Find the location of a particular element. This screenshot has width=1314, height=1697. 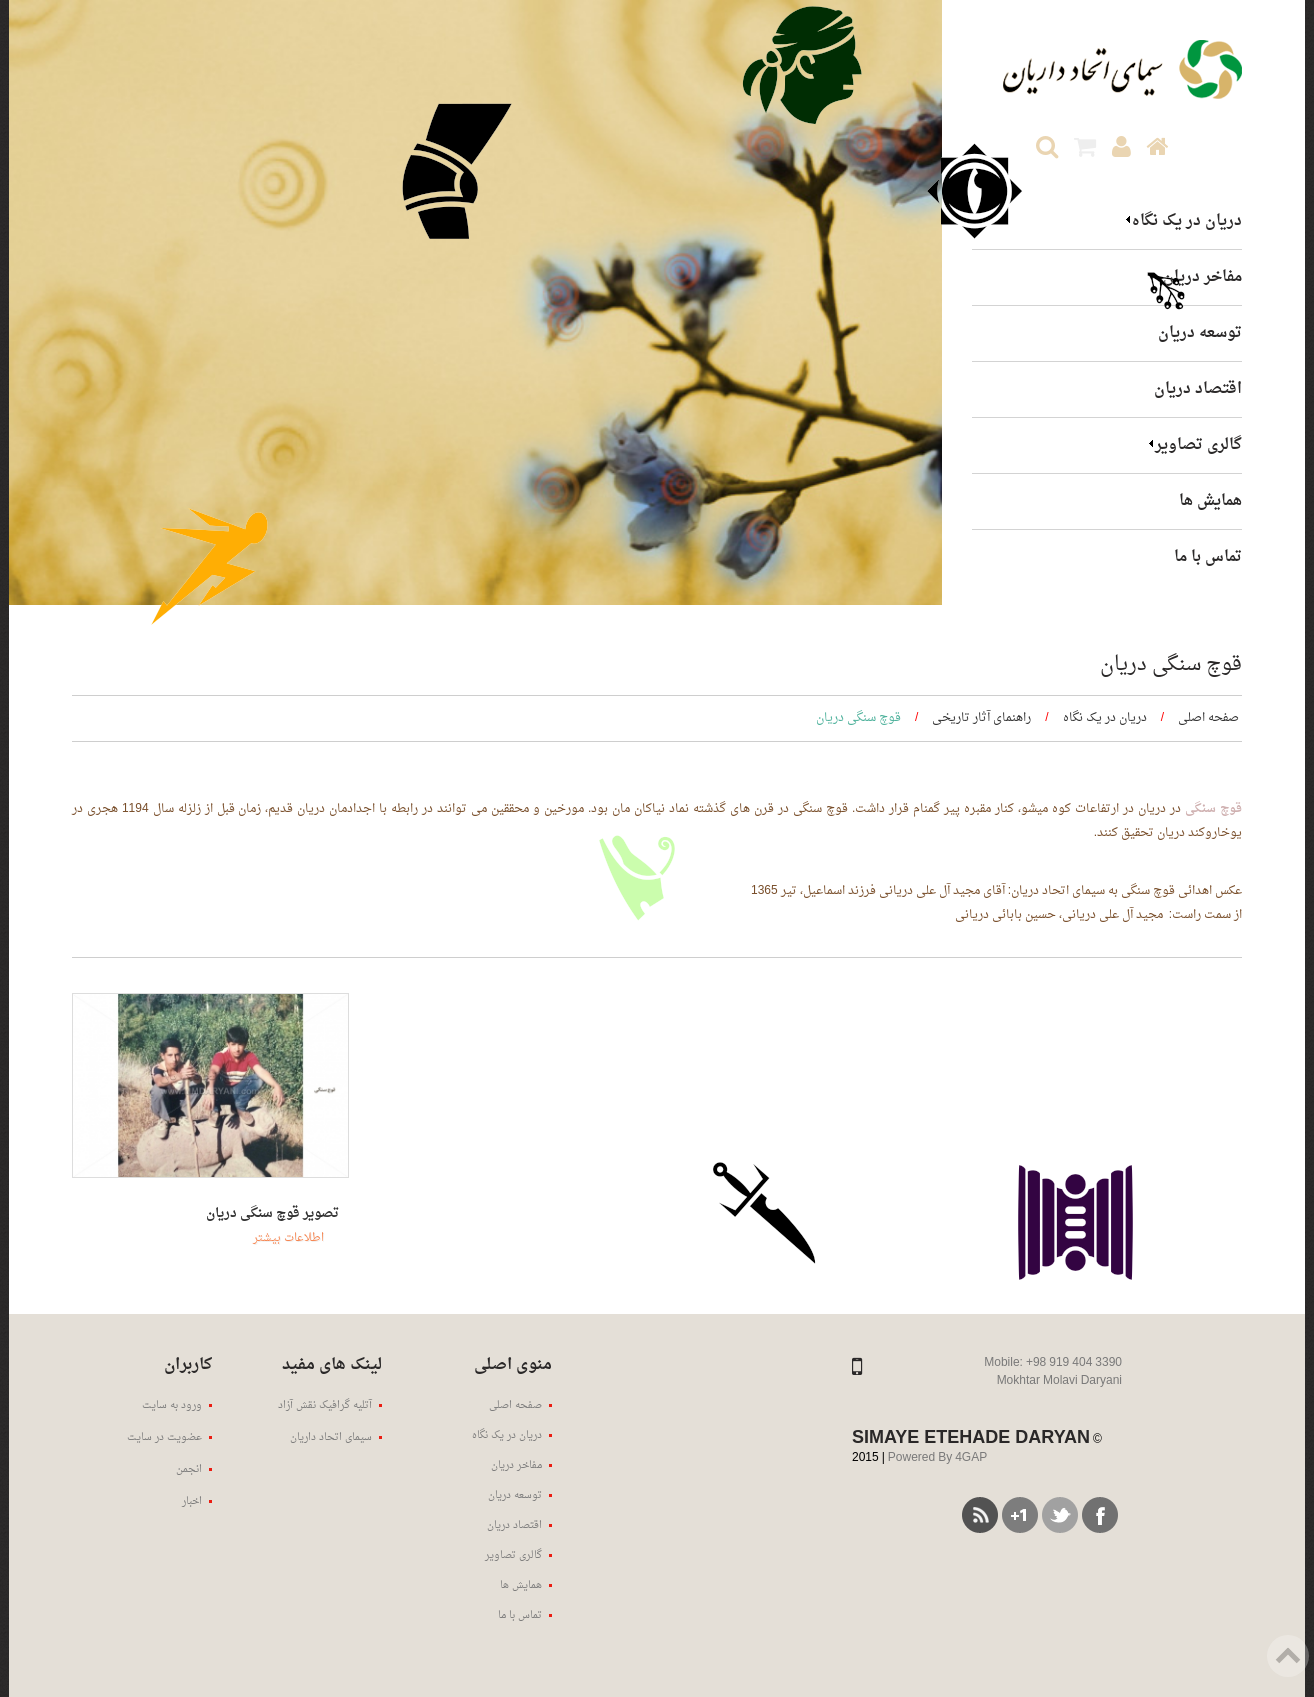

select elbow pad equipment for your character is located at coordinates (445, 171).